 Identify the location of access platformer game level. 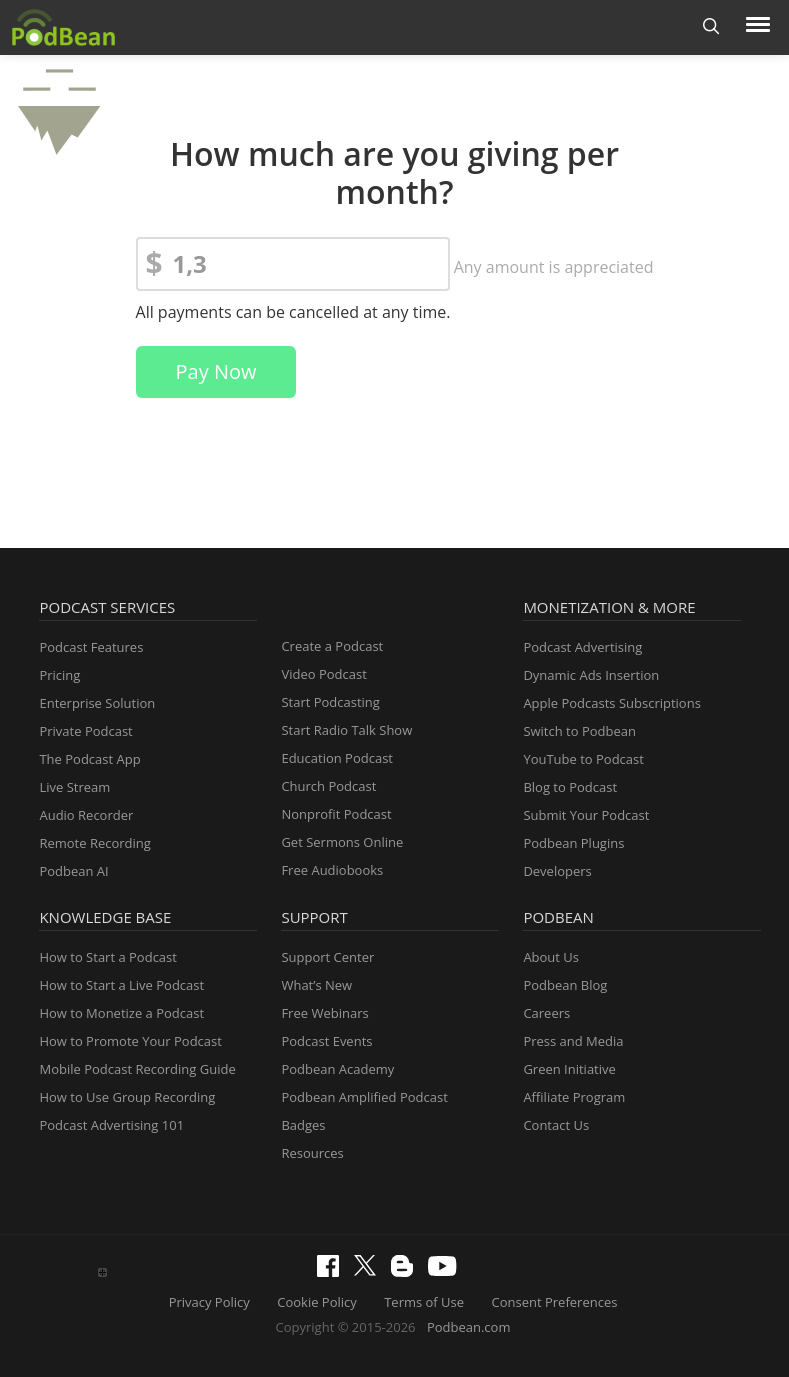
(59, 109).